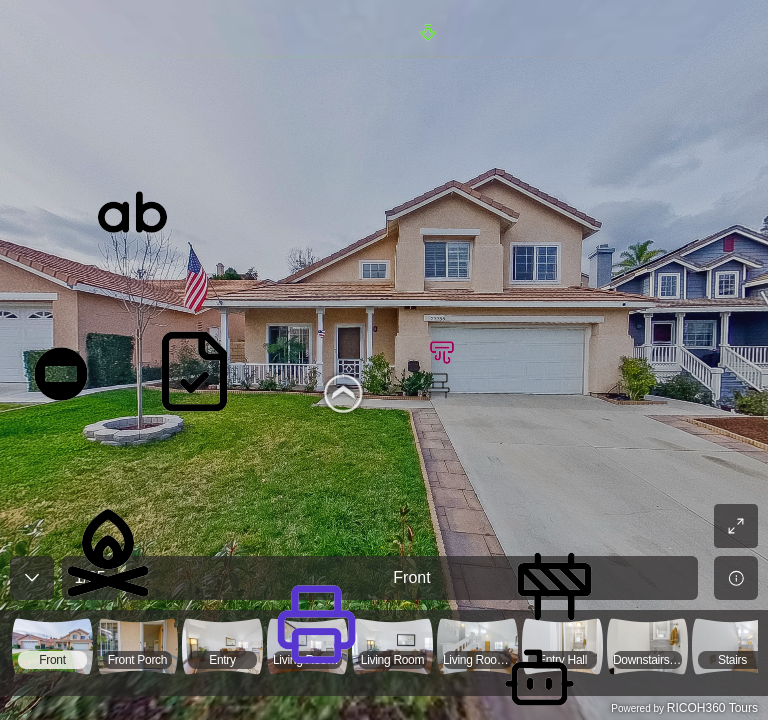  What do you see at coordinates (132, 215) in the screenshot?
I see `convert text to lowercase` at bounding box center [132, 215].